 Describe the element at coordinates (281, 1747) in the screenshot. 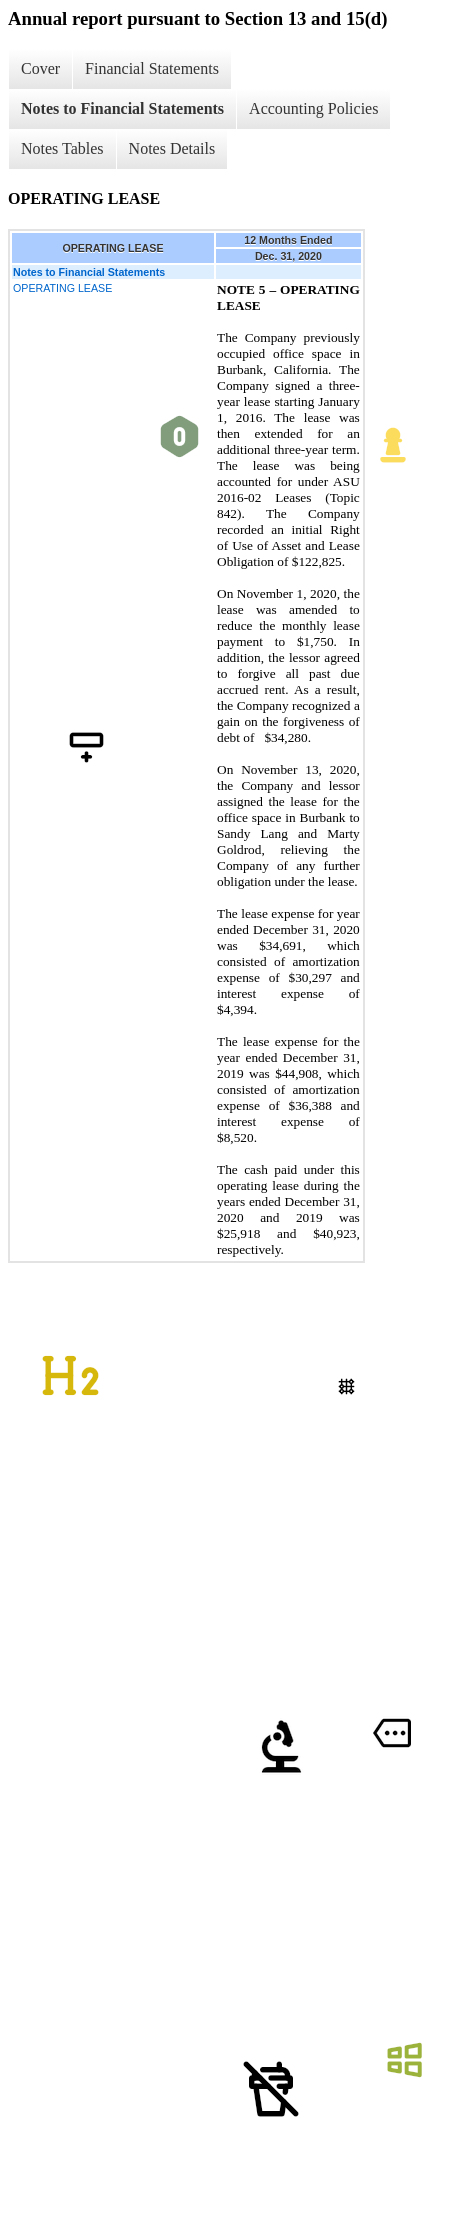

I see `access biotech or laboratory features` at that location.